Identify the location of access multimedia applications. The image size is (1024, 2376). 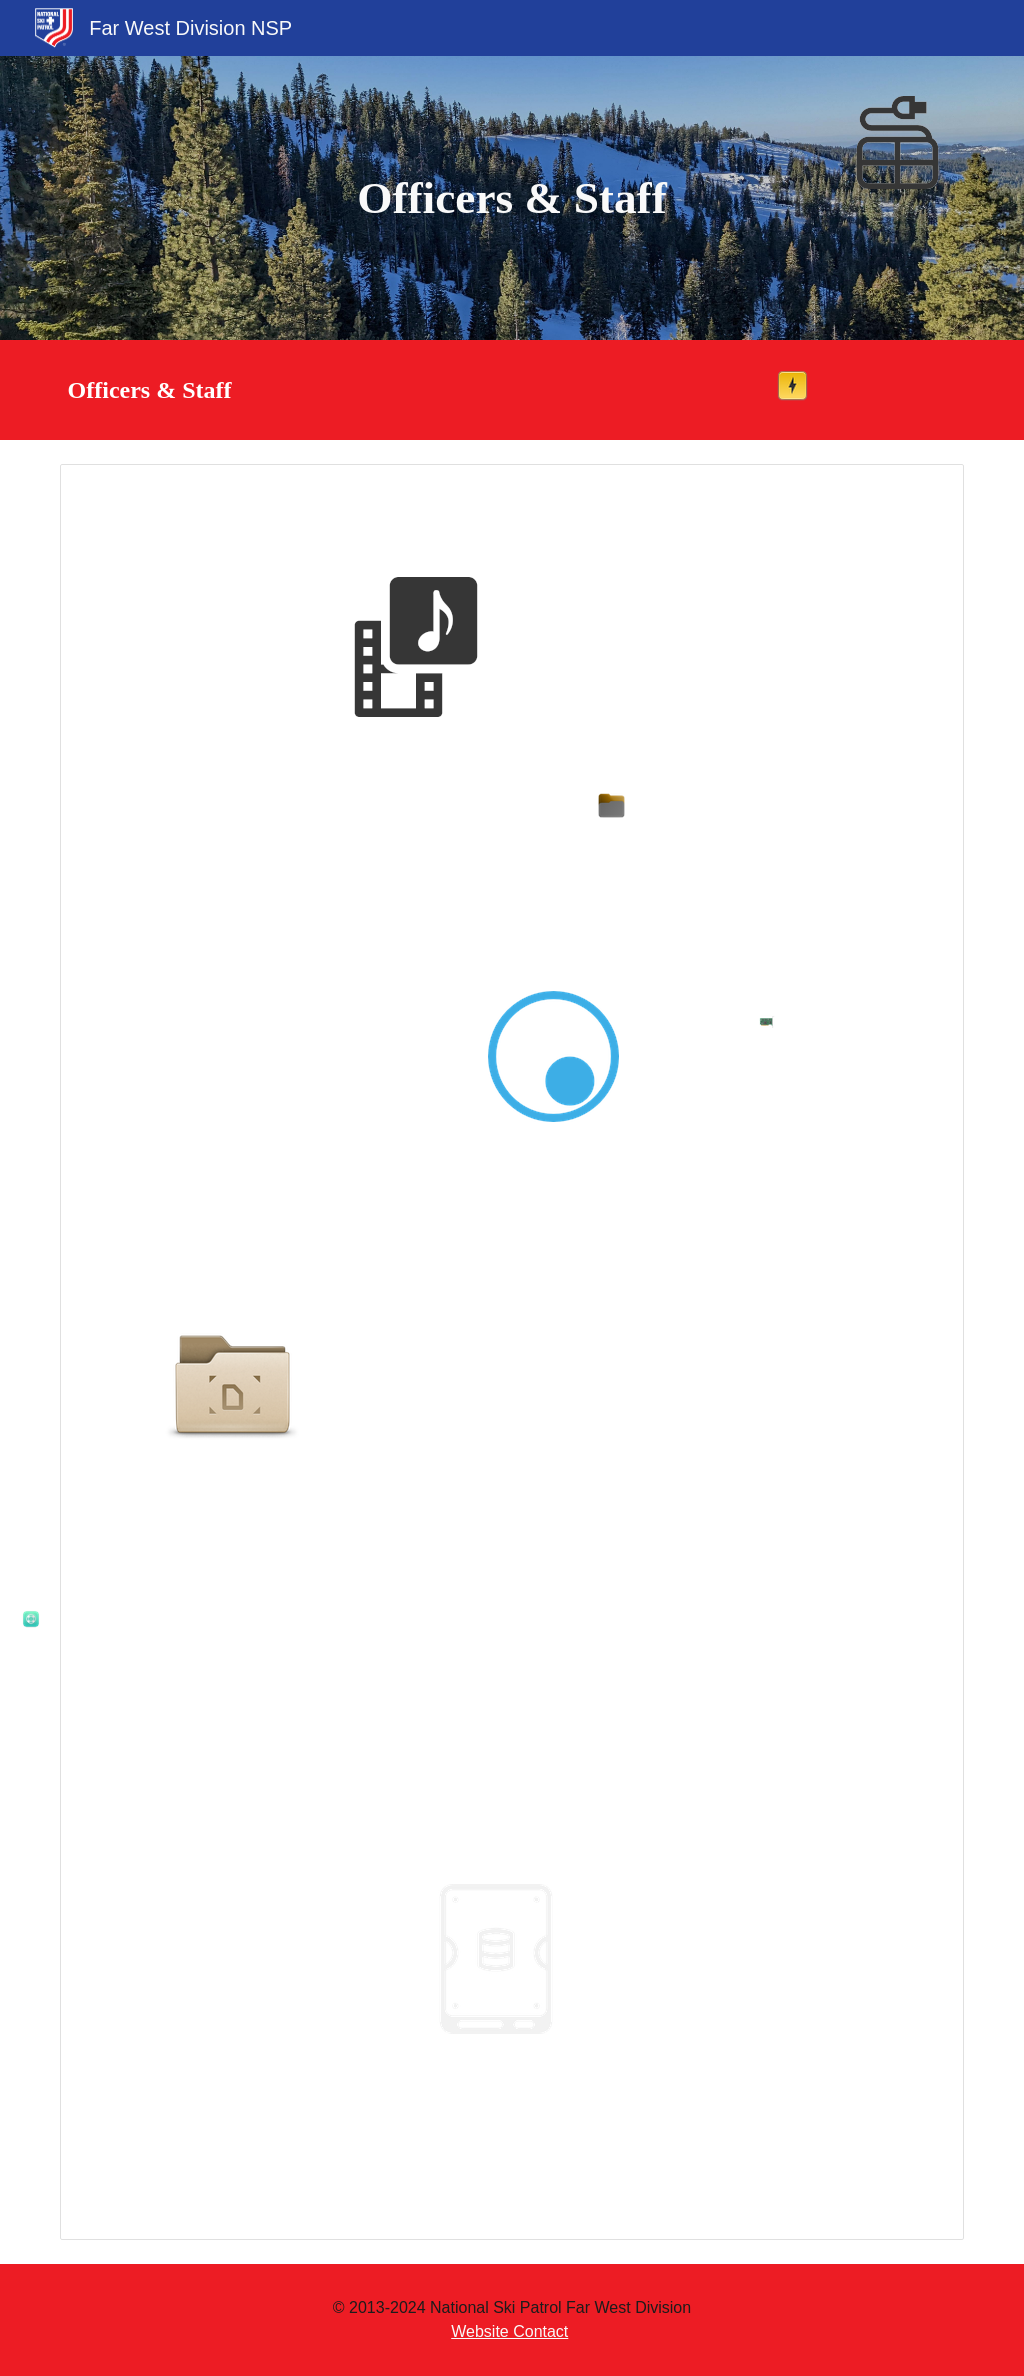
(416, 647).